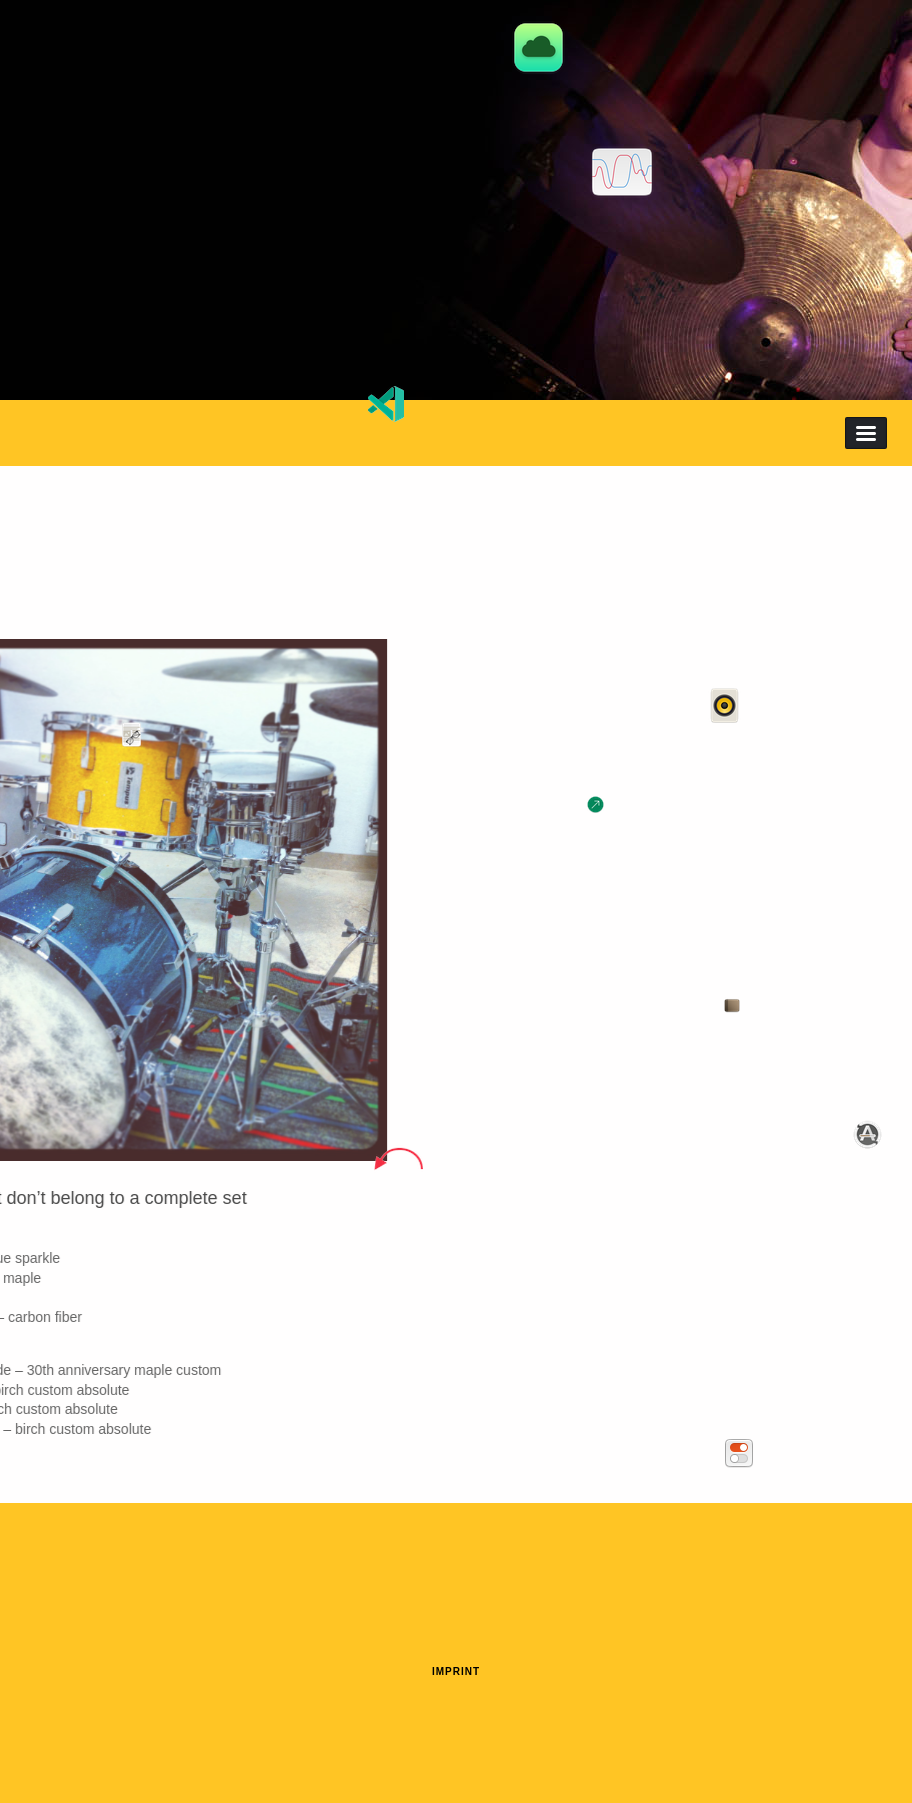 Image resolution: width=912 pixels, height=1803 pixels. I want to click on open the software update manager, so click(867, 1134).